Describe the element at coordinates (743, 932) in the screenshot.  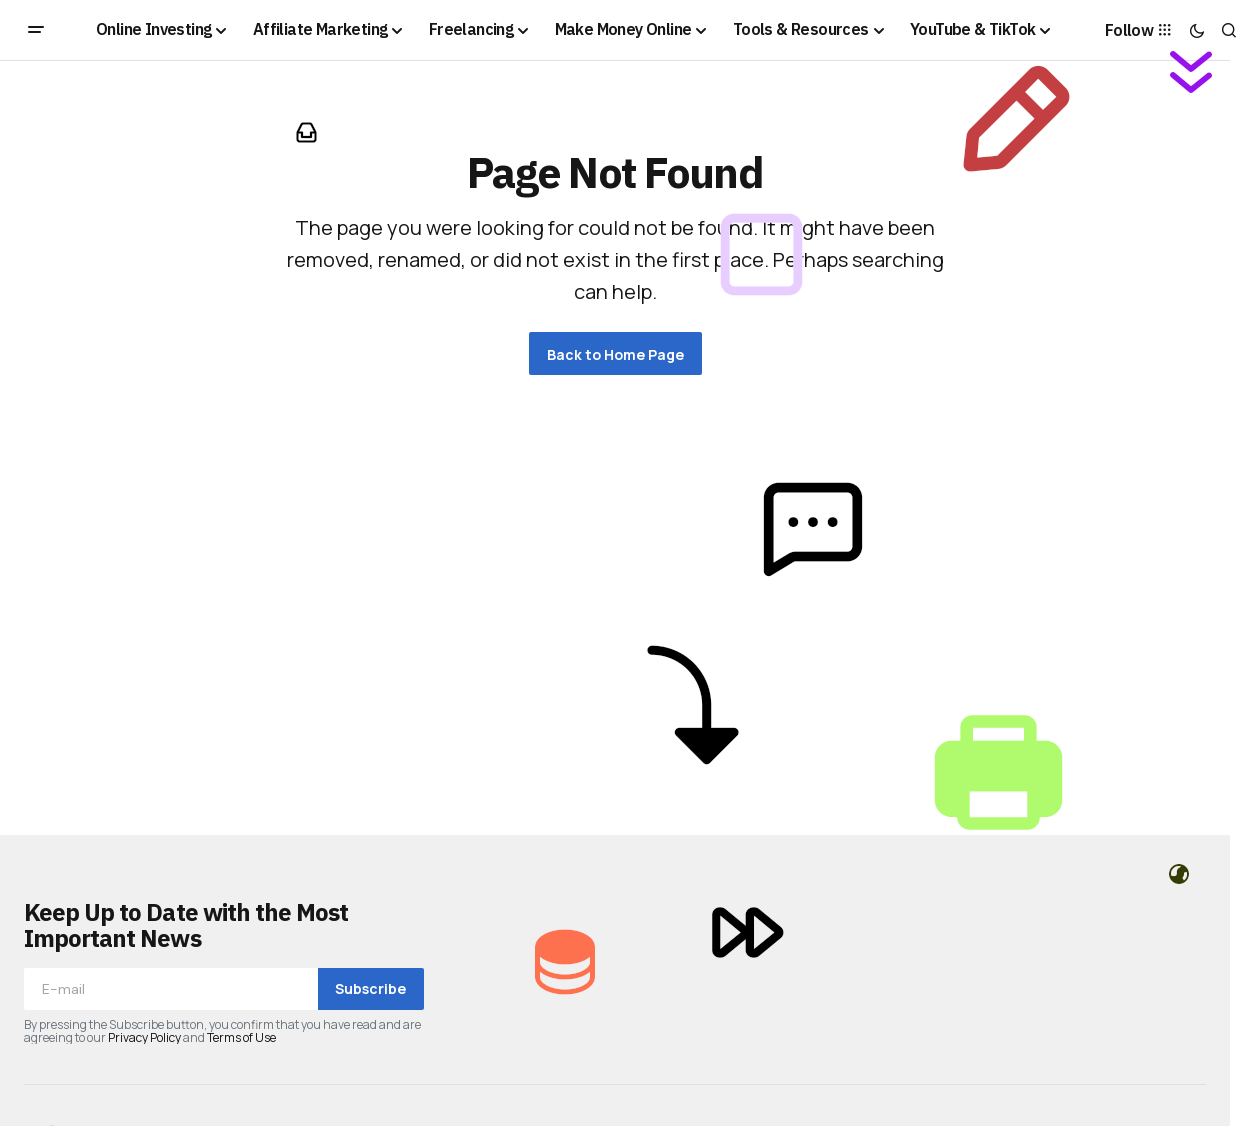
I see `fast forward media playback` at that location.